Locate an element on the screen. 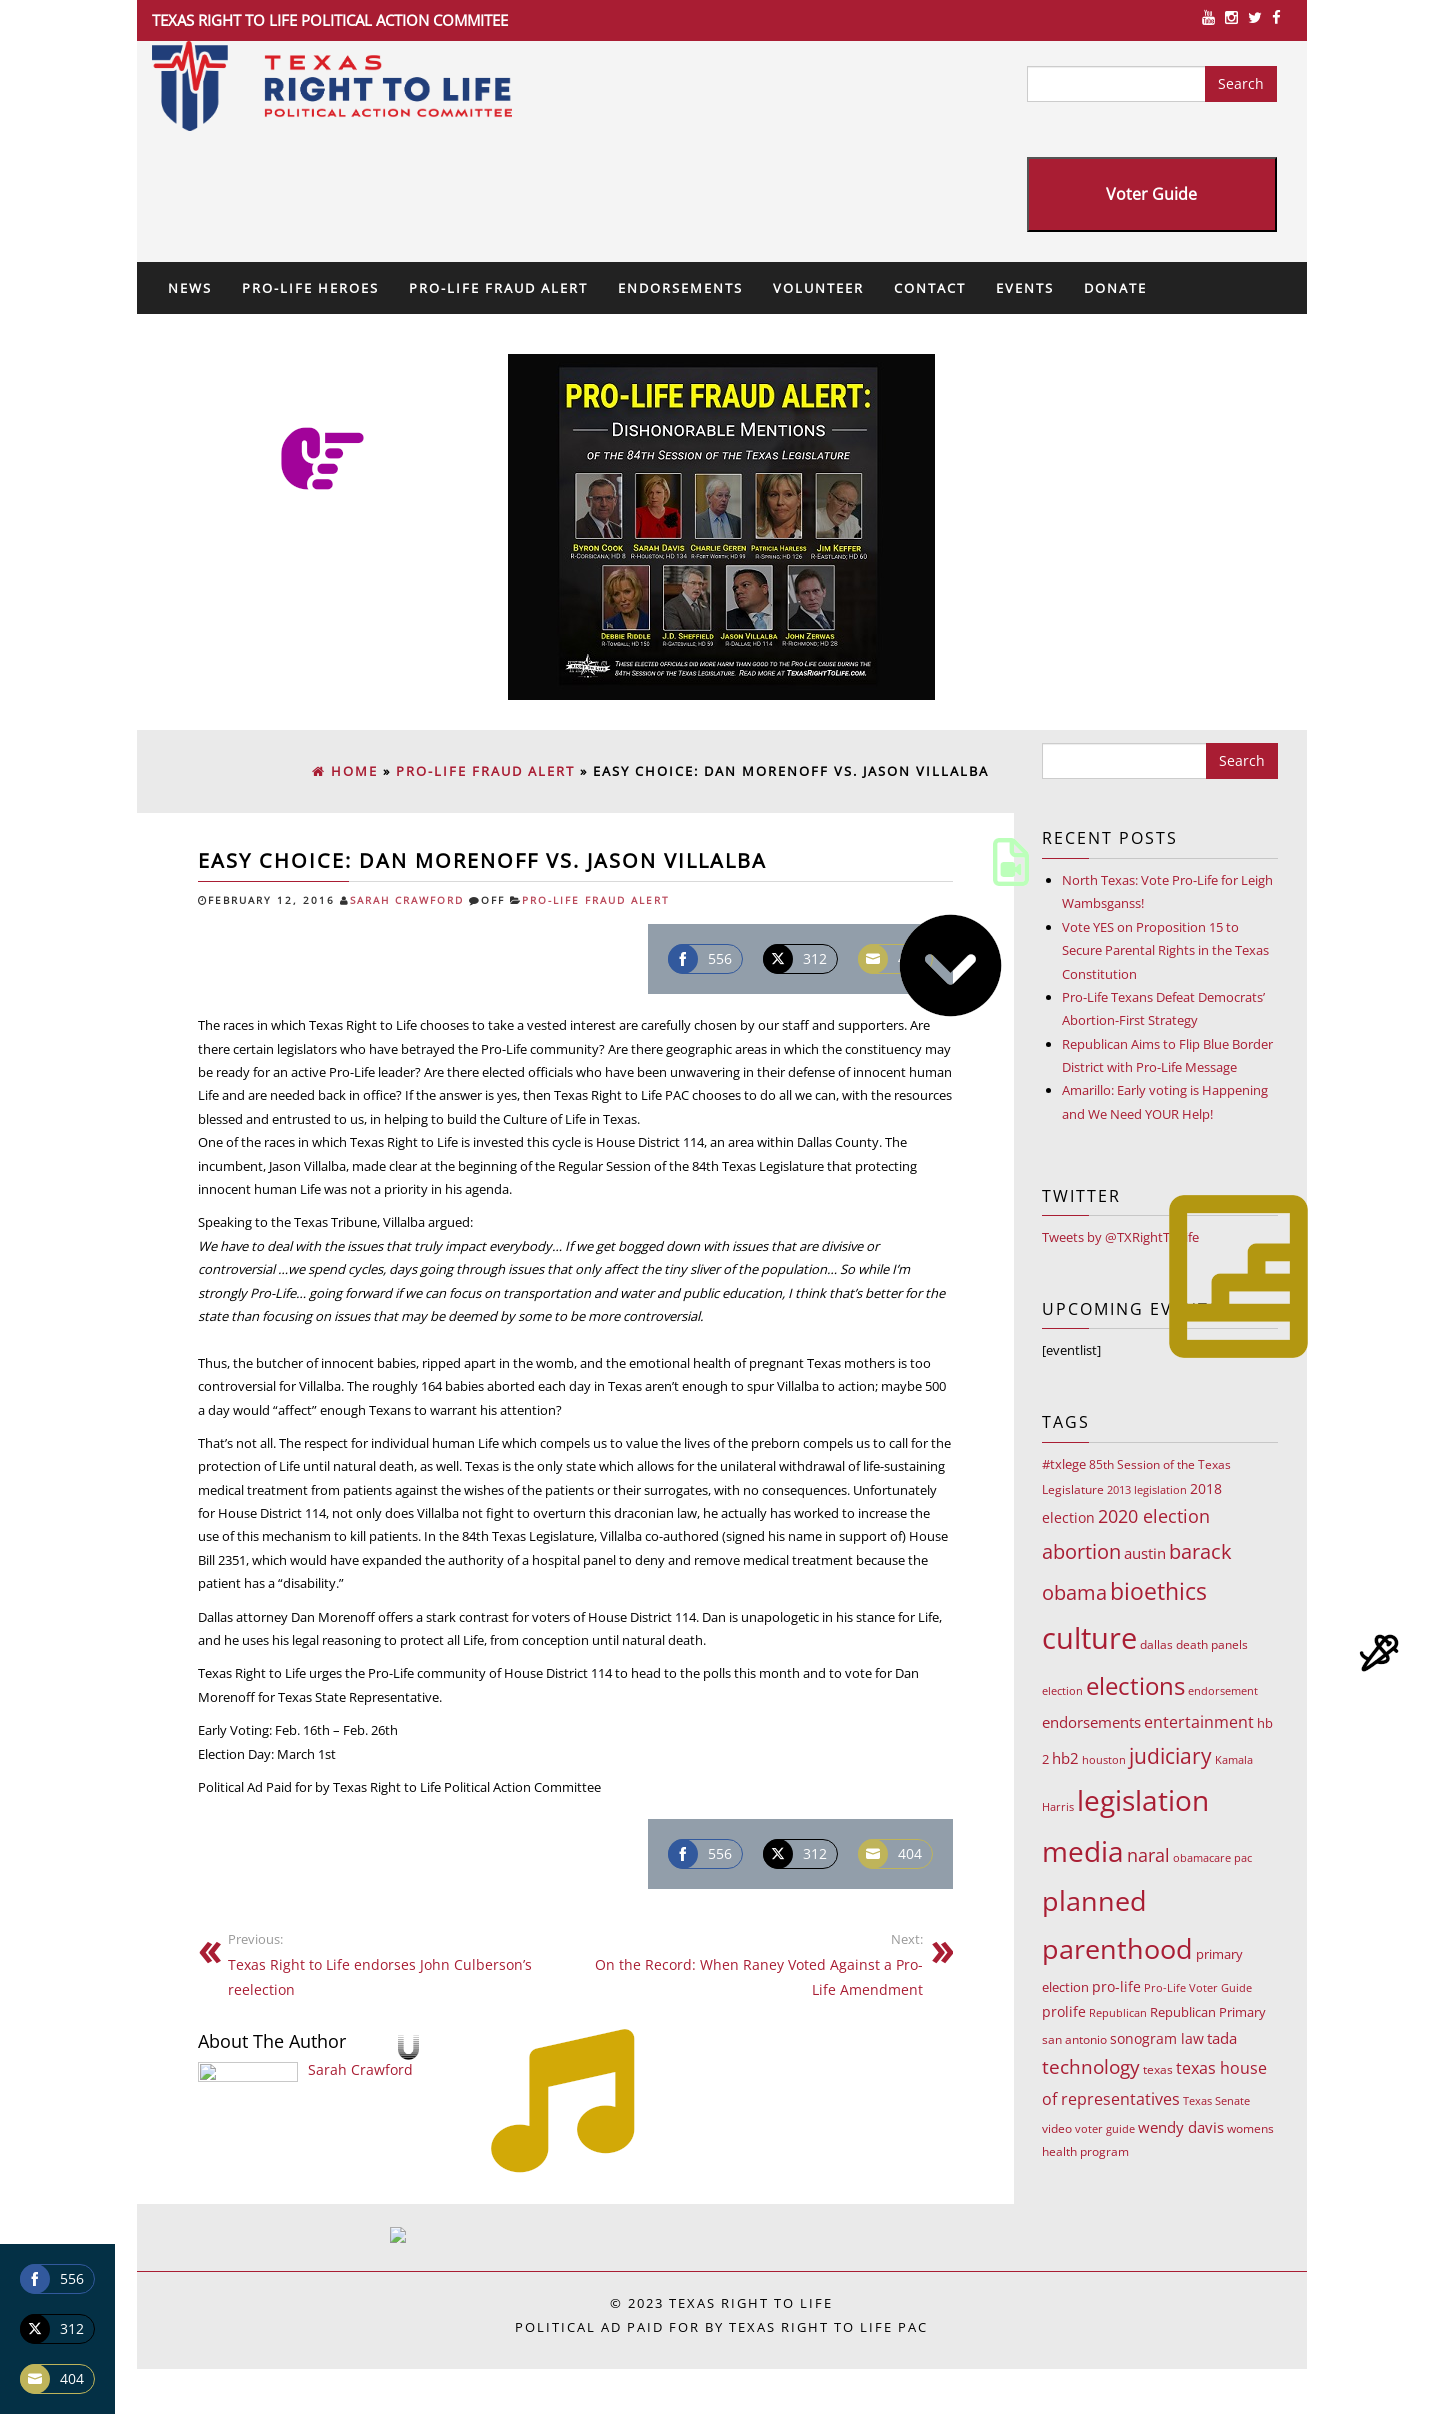 Image resolution: width=1443 pixels, height=2414 pixels. indicates next step or continue forward is located at coordinates (322, 458).